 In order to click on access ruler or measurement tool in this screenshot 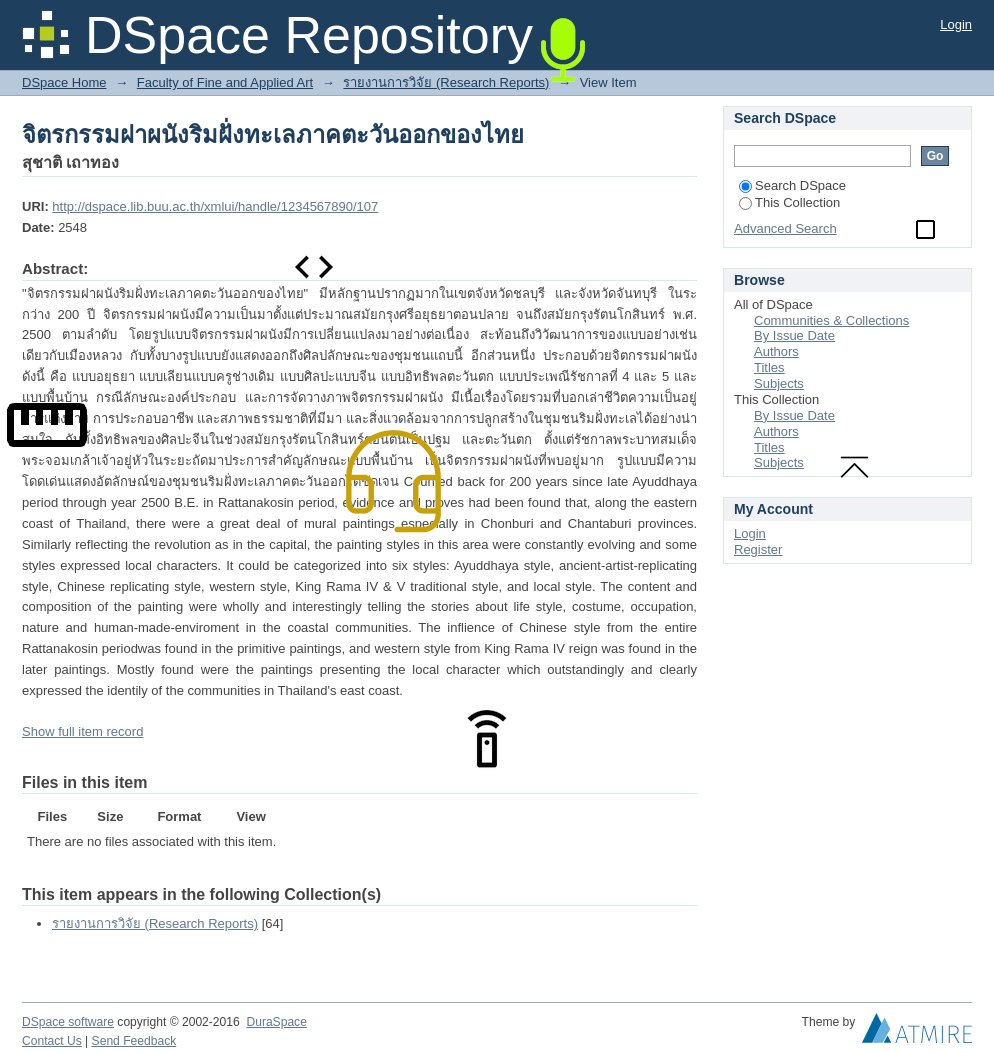, I will do `click(47, 425)`.